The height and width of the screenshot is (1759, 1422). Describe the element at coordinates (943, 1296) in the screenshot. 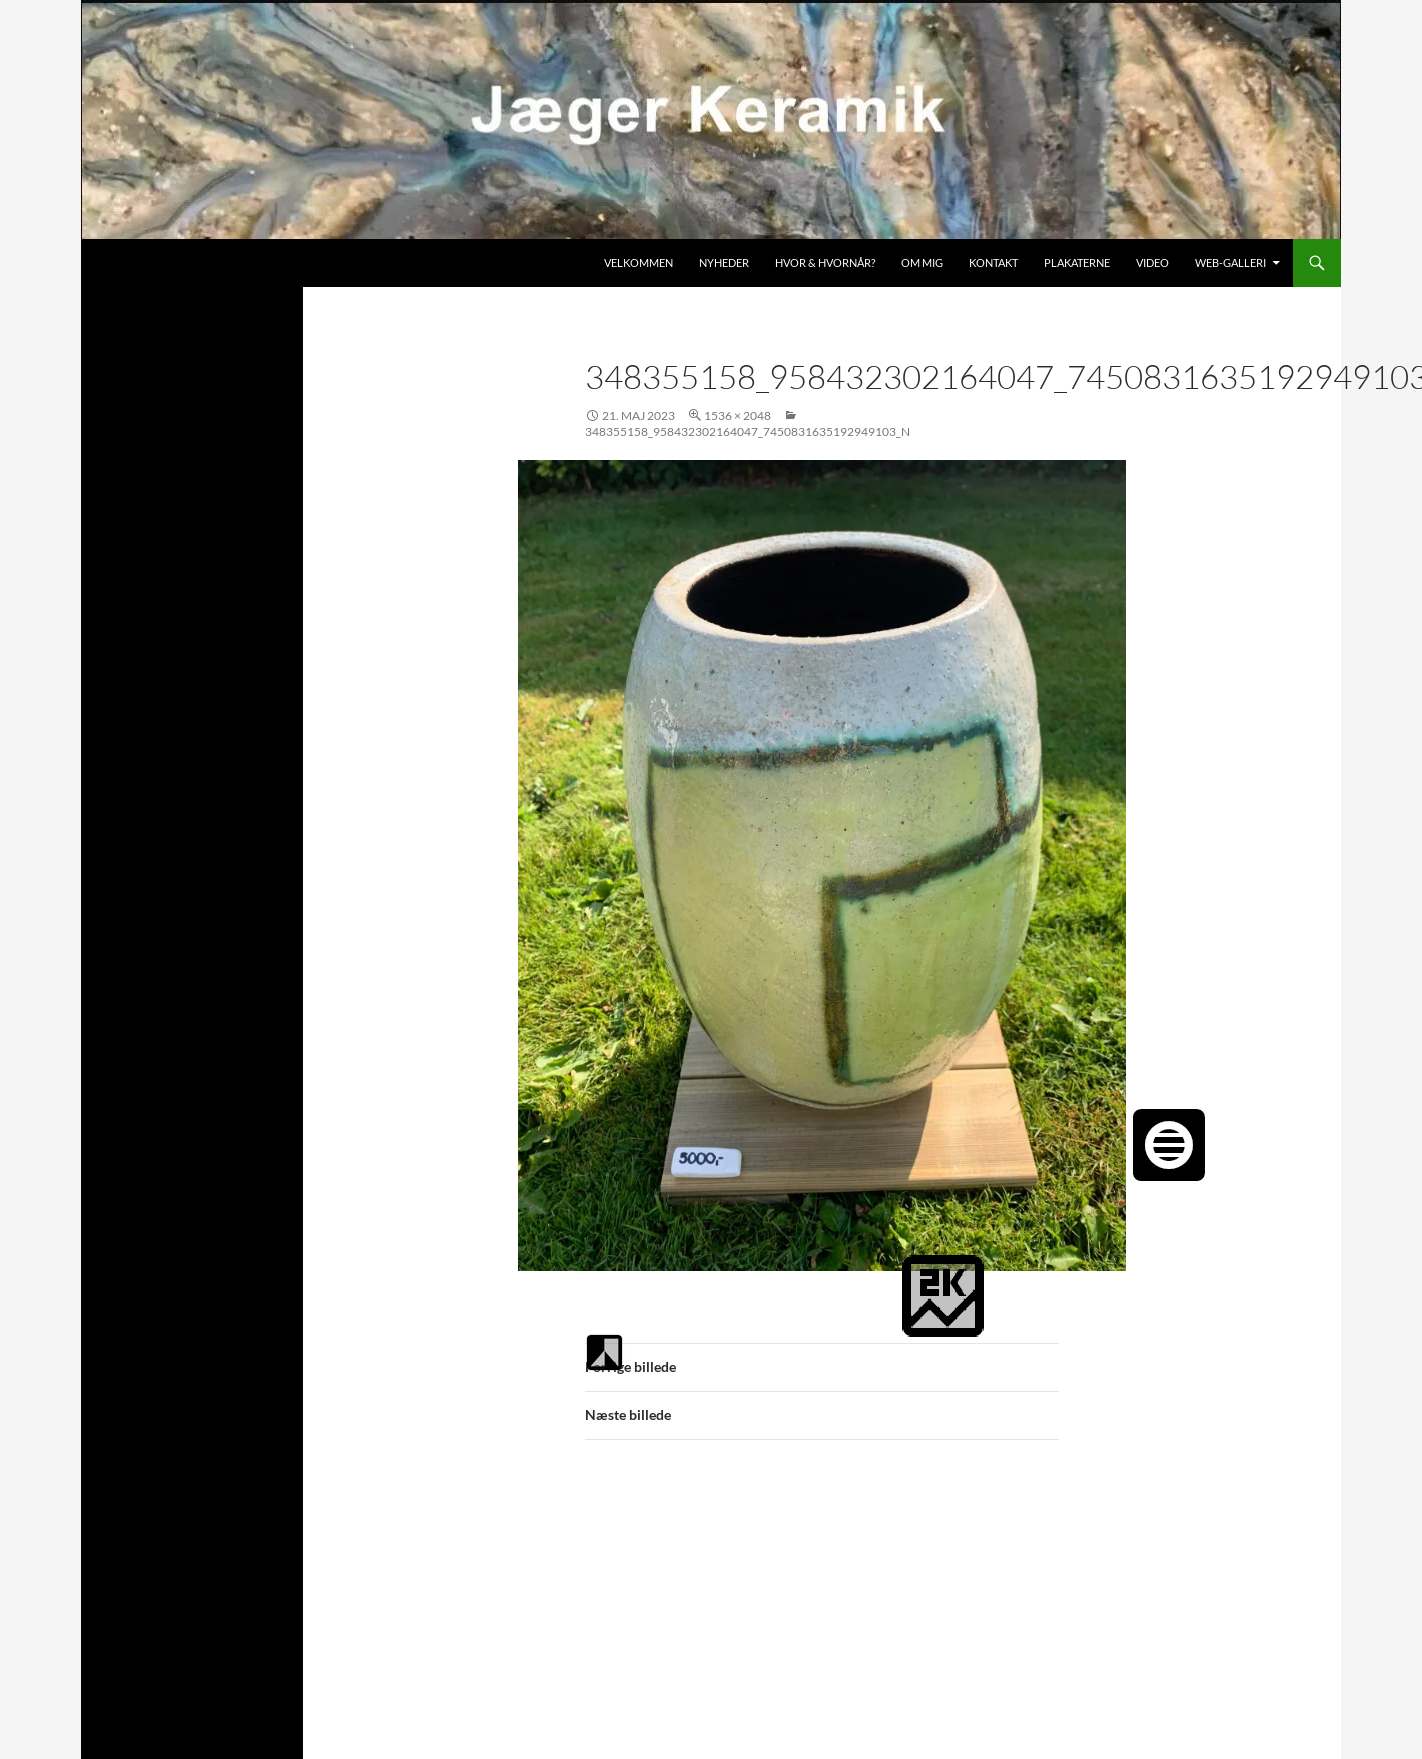

I see `view score or rating statistics` at that location.